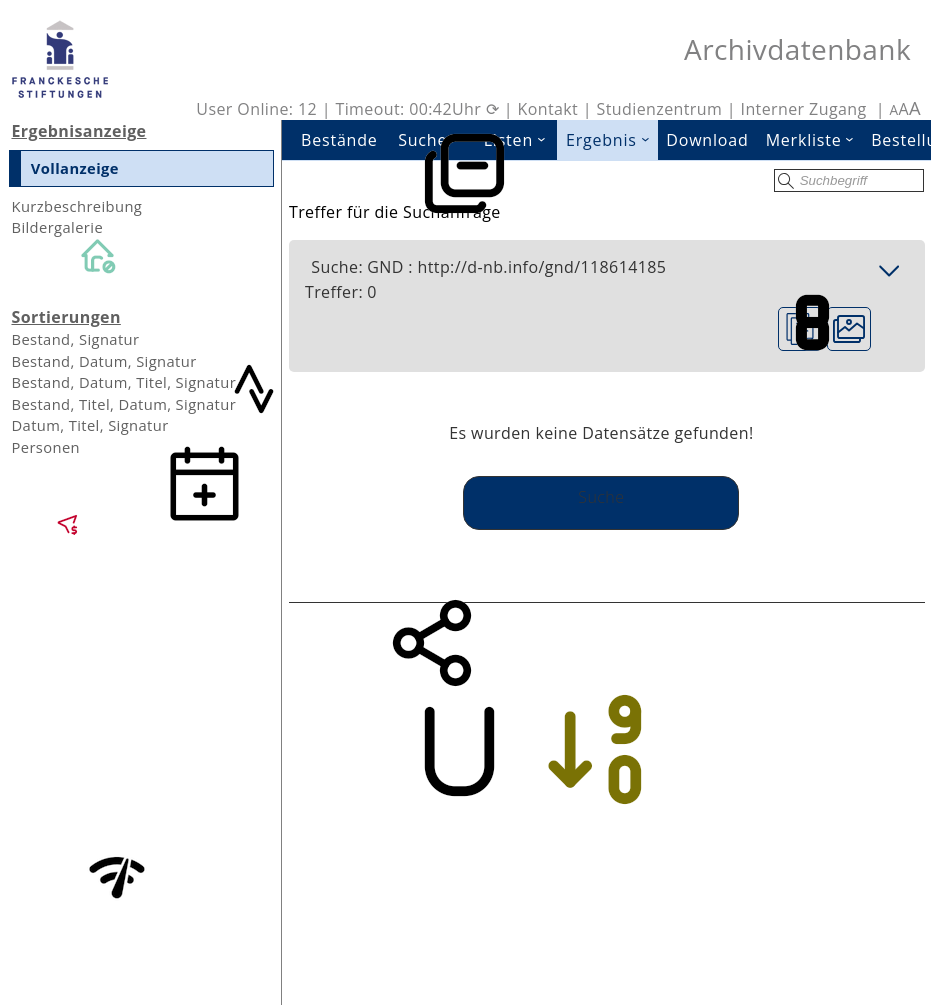 The image size is (931, 1005). I want to click on represents the letter U in text or keyboard input, so click(459, 751).